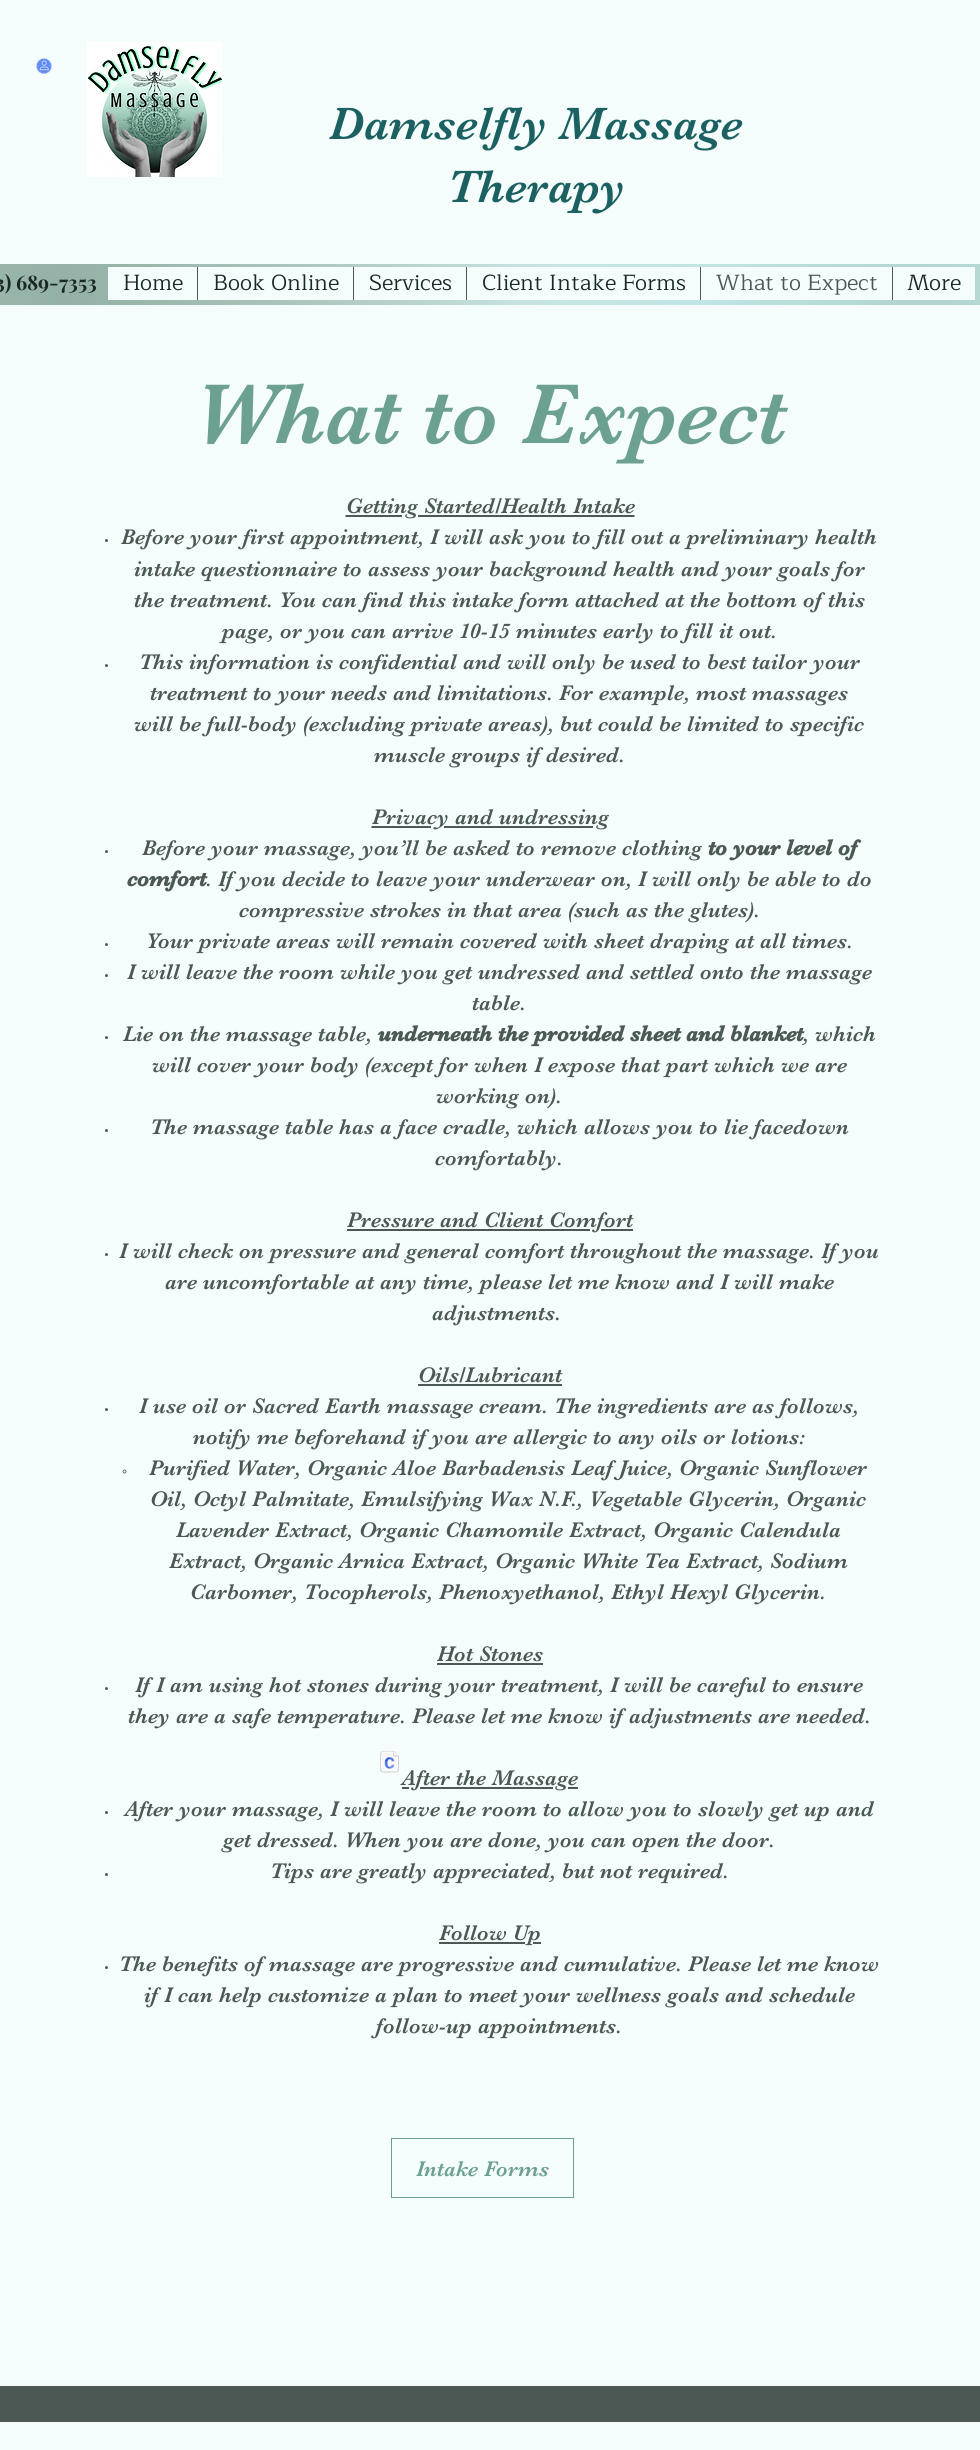 Image resolution: width=980 pixels, height=2450 pixels. Describe the element at coordinates (44, 66) in the screenshot. I see `indicates a personal or user-owned item` at that location.